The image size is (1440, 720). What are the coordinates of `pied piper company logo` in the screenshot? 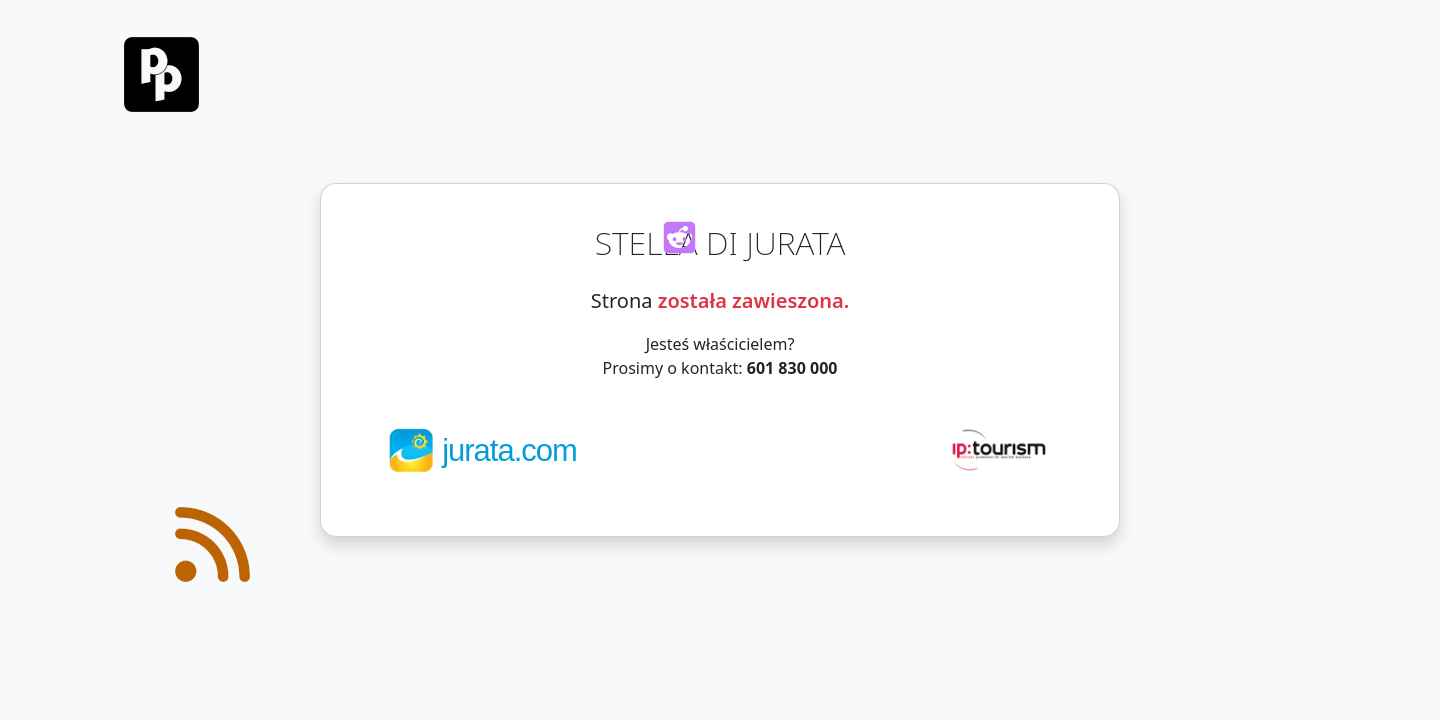 It's located at (161, 74).